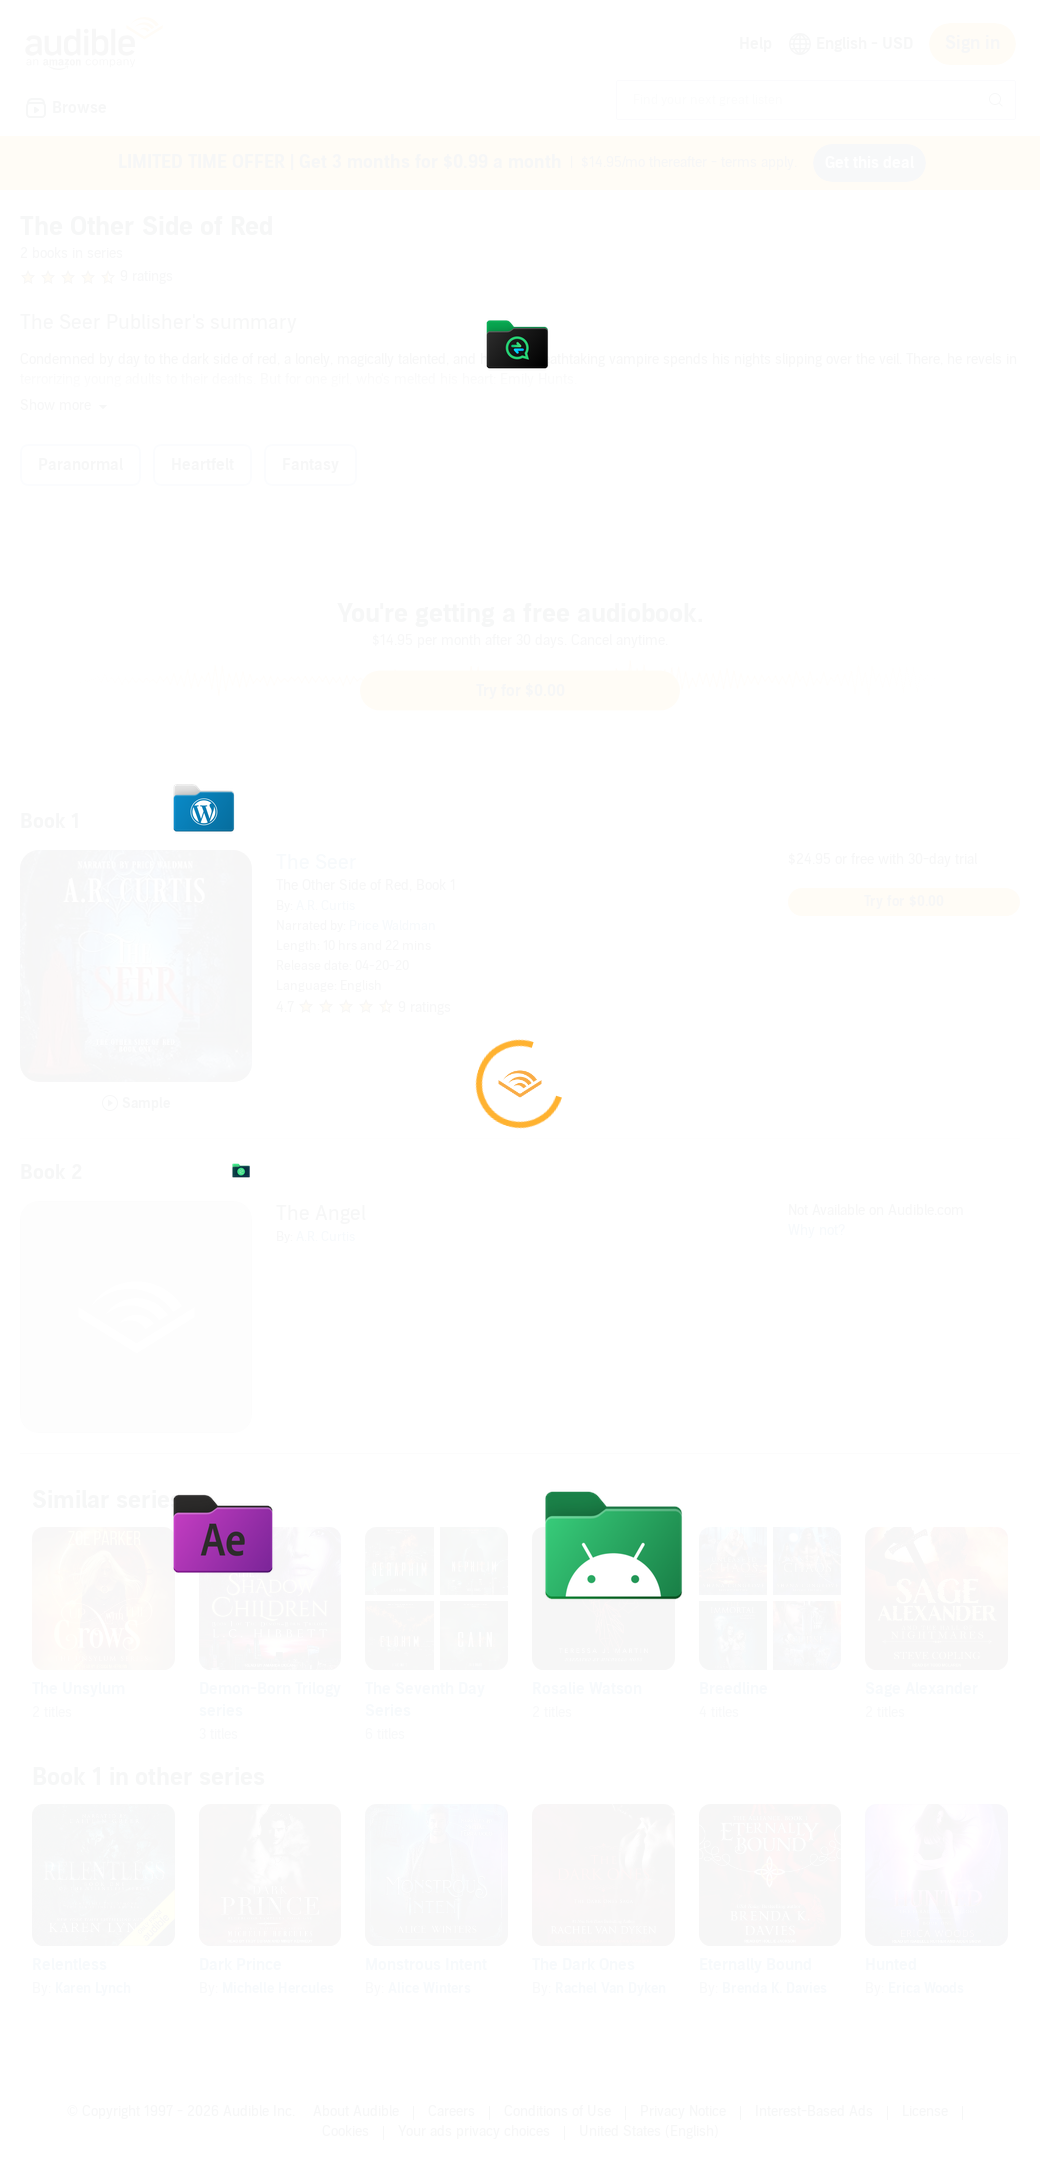 The height and width of the screenshot is (2168, 1040). What do you see at coordinates (613, 1549) in the screenshot?
I see `open android-related files folder` at bounding box center [613, 1549].